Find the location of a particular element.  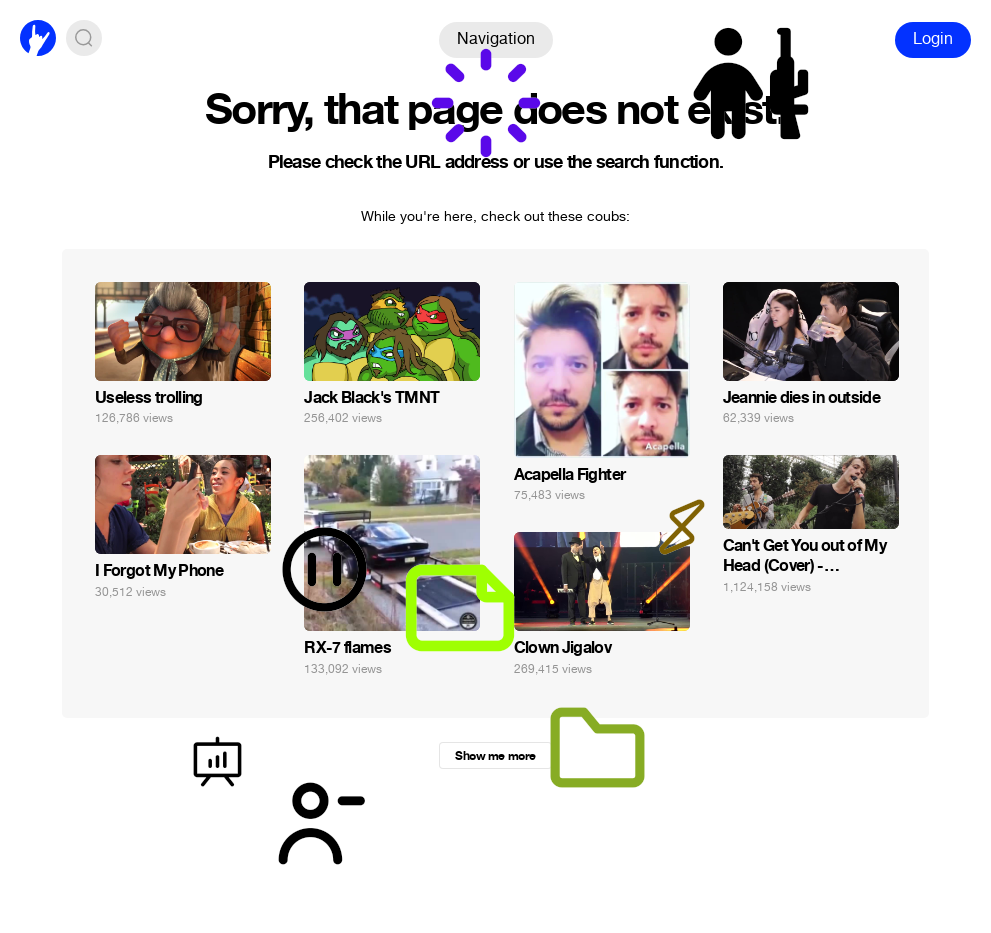

open file folder is located at coordinates (597, 747).